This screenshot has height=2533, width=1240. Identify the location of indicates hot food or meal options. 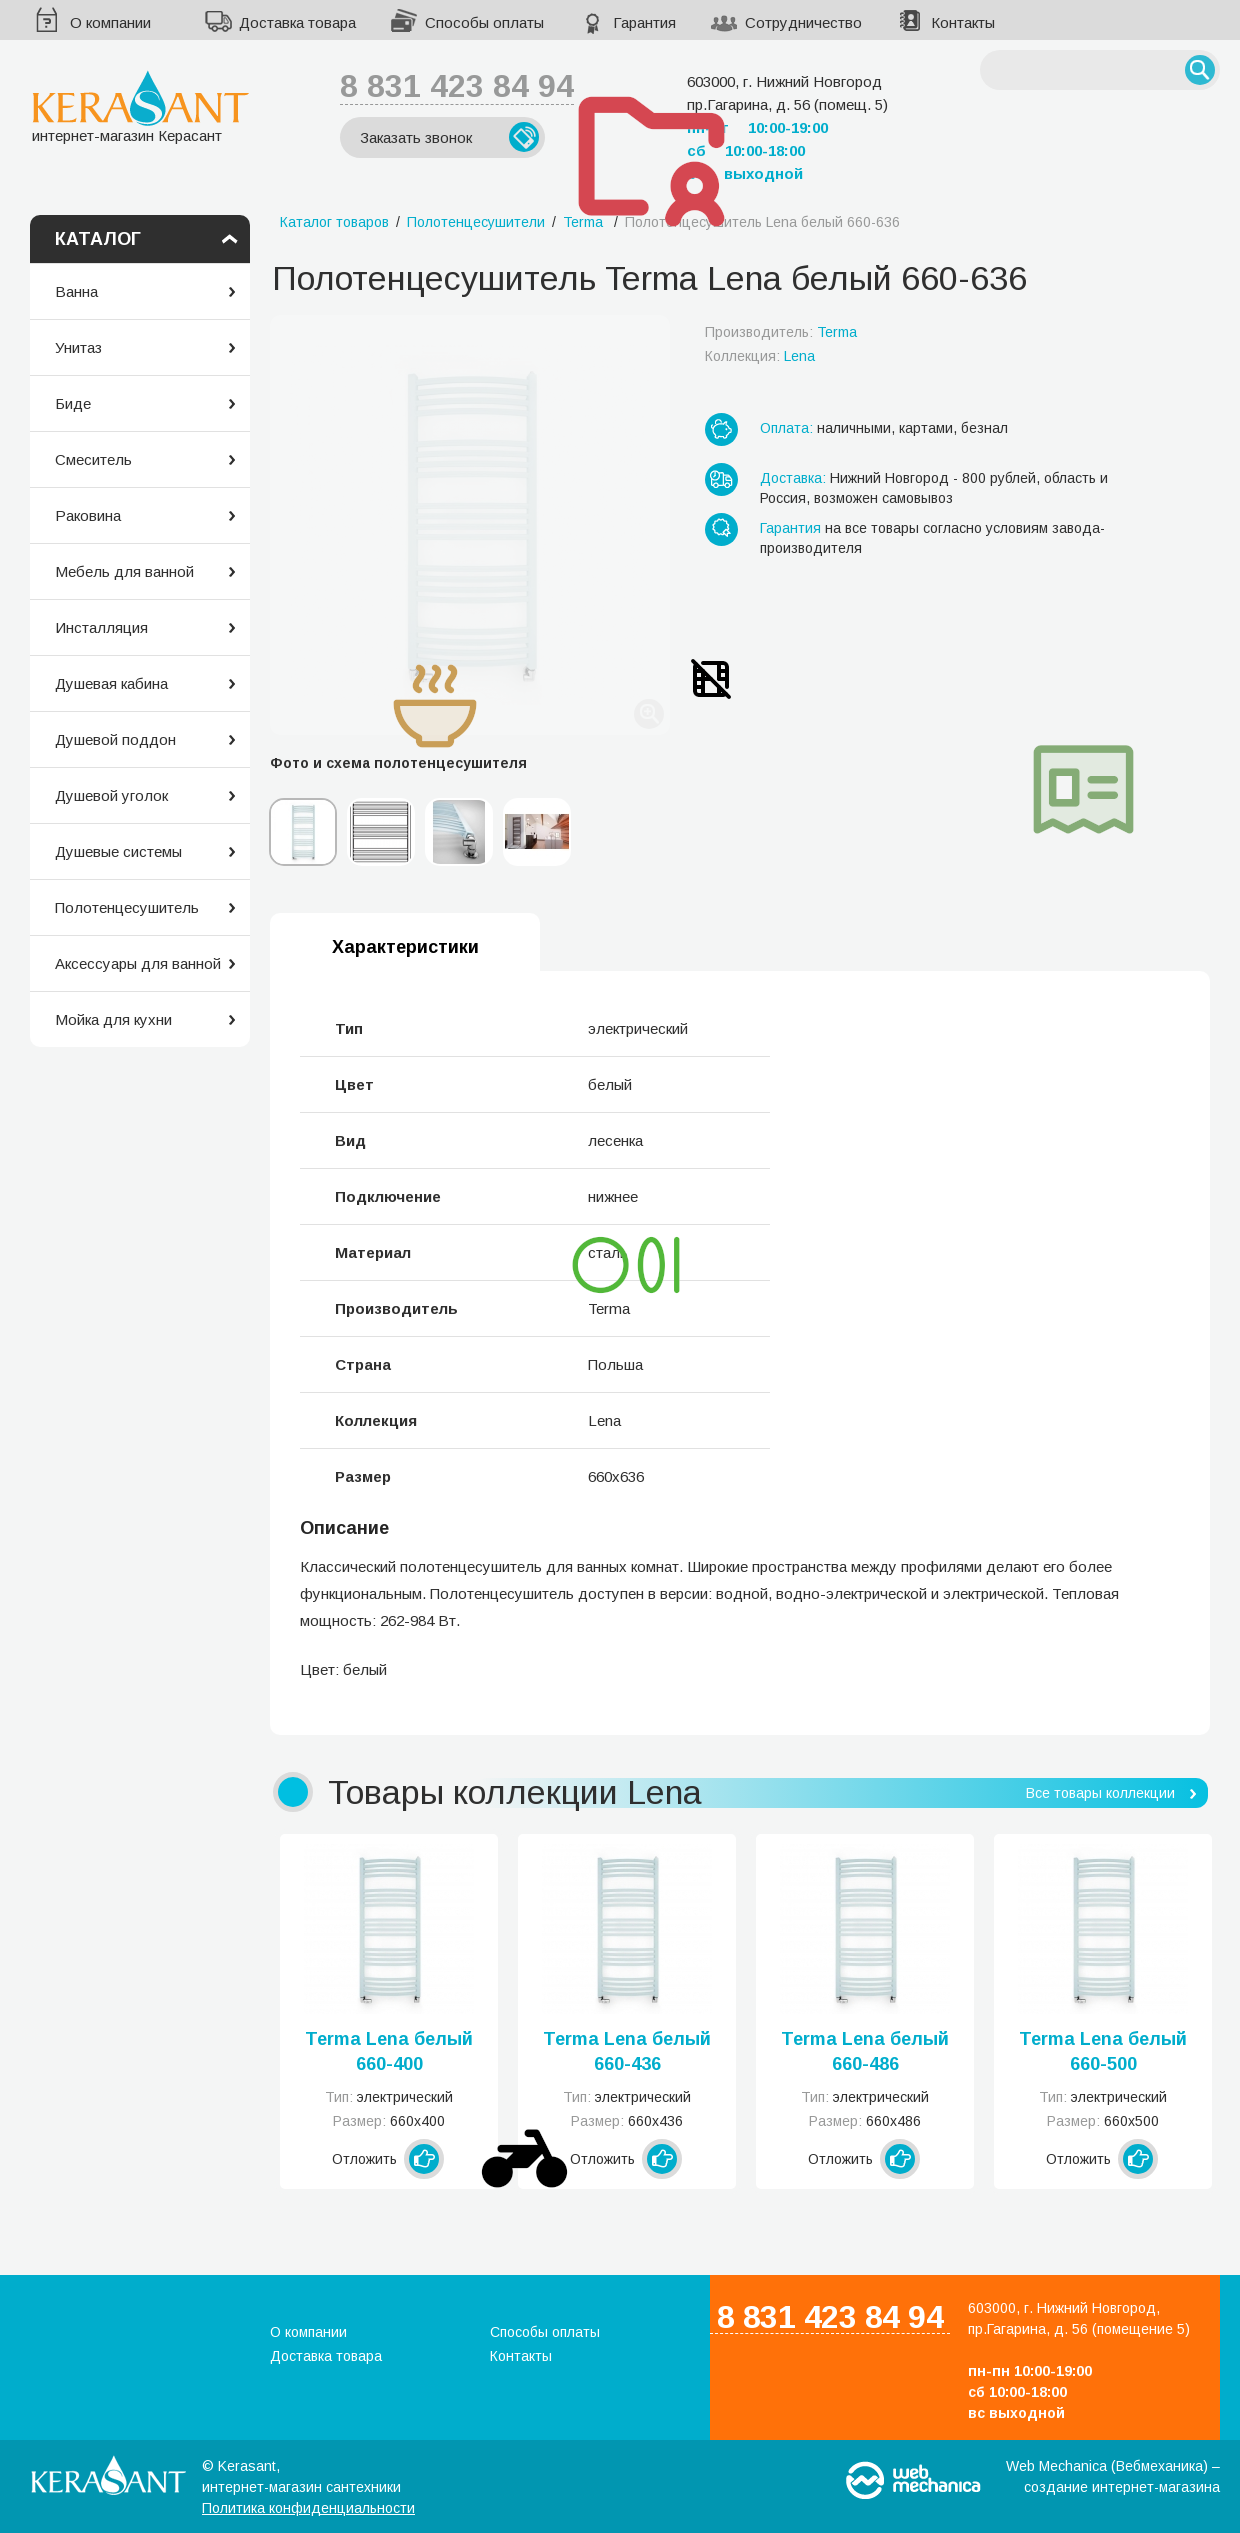
(435, 706).